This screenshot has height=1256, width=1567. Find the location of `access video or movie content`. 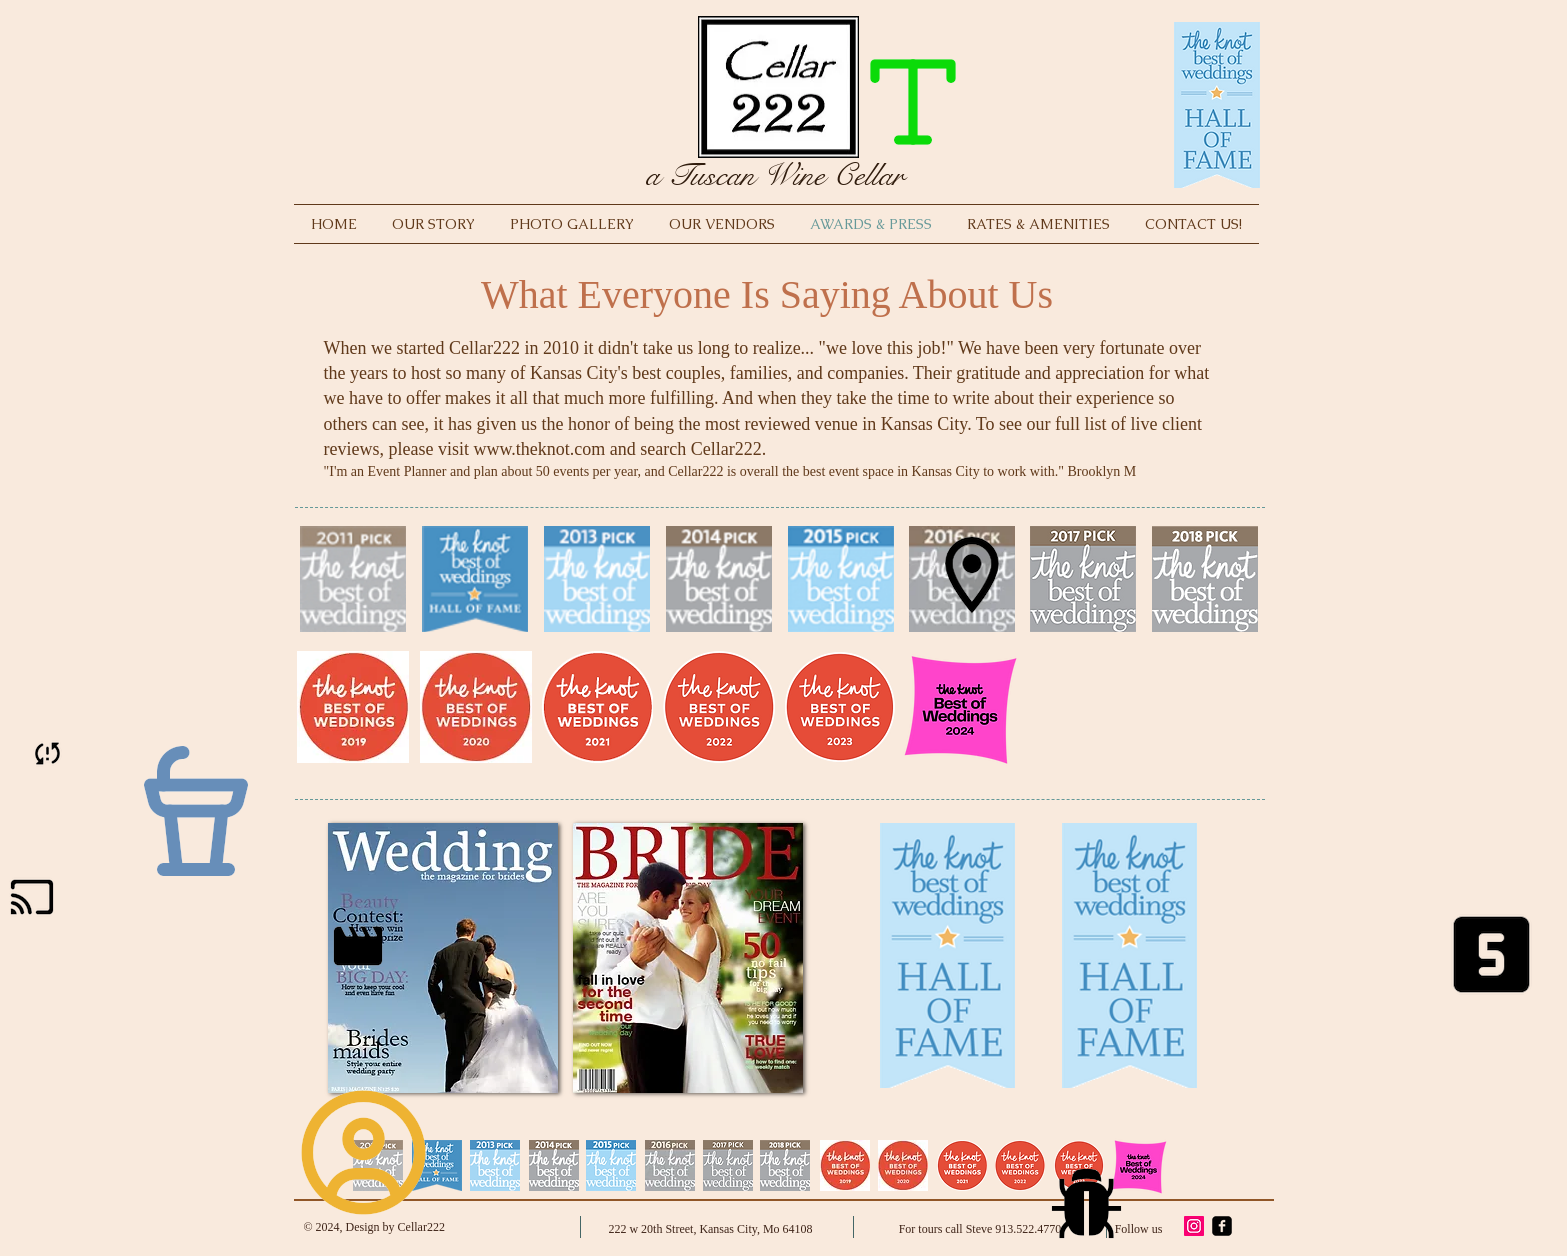

access video or movie content is located at coordinates (358, 946).